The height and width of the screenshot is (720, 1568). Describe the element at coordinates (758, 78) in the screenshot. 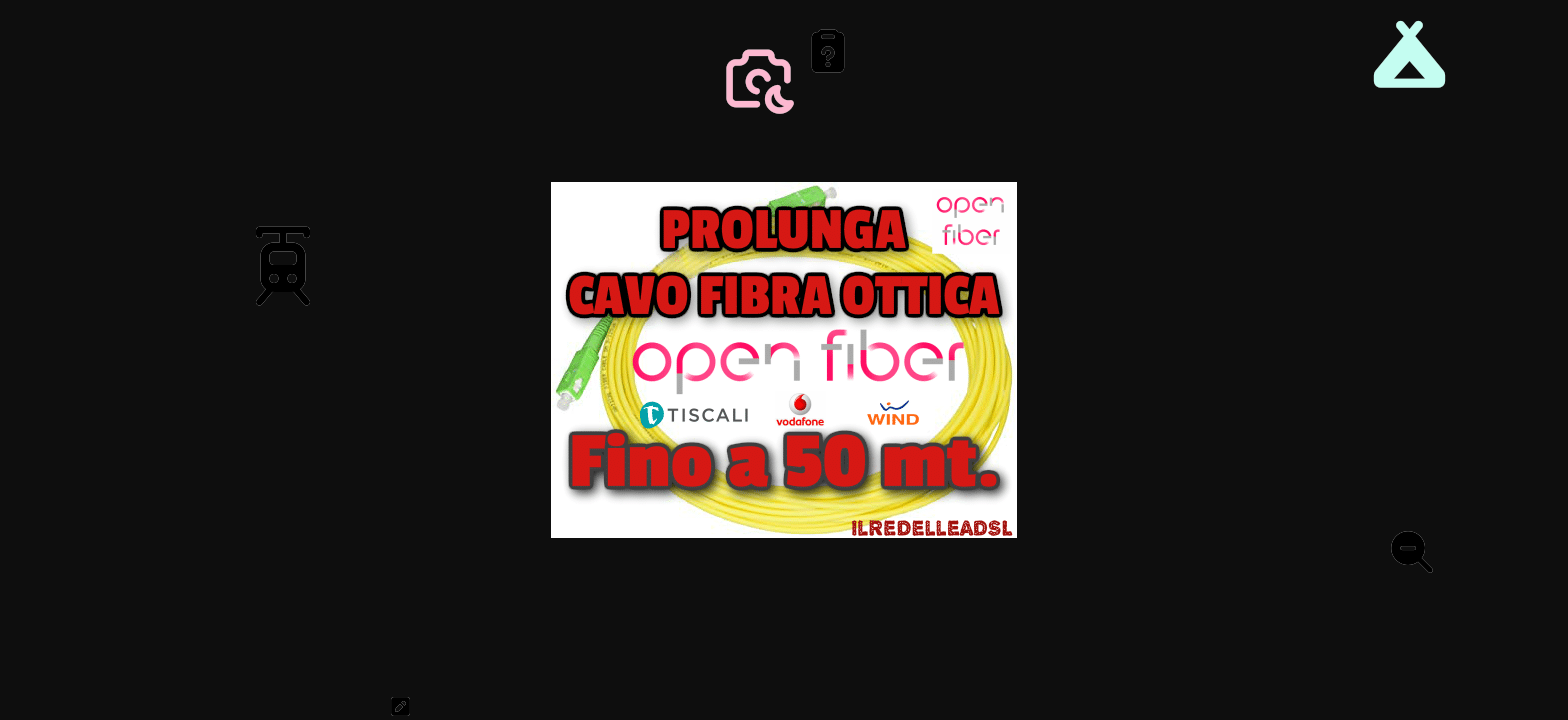

I see `switch to night mode camera` at that location.